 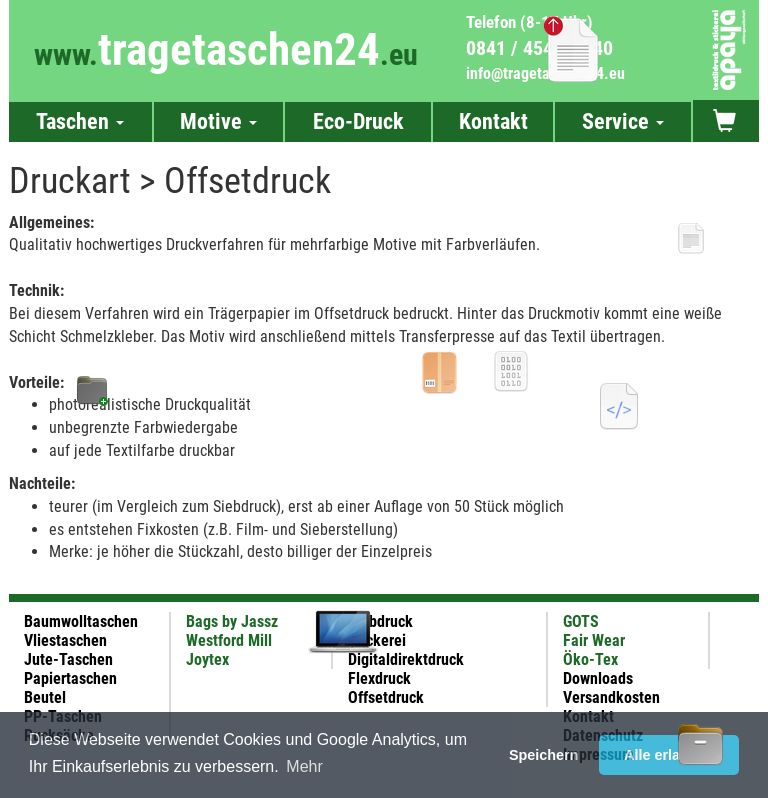 I want to click on open a text file, so click(x=691, y=238).